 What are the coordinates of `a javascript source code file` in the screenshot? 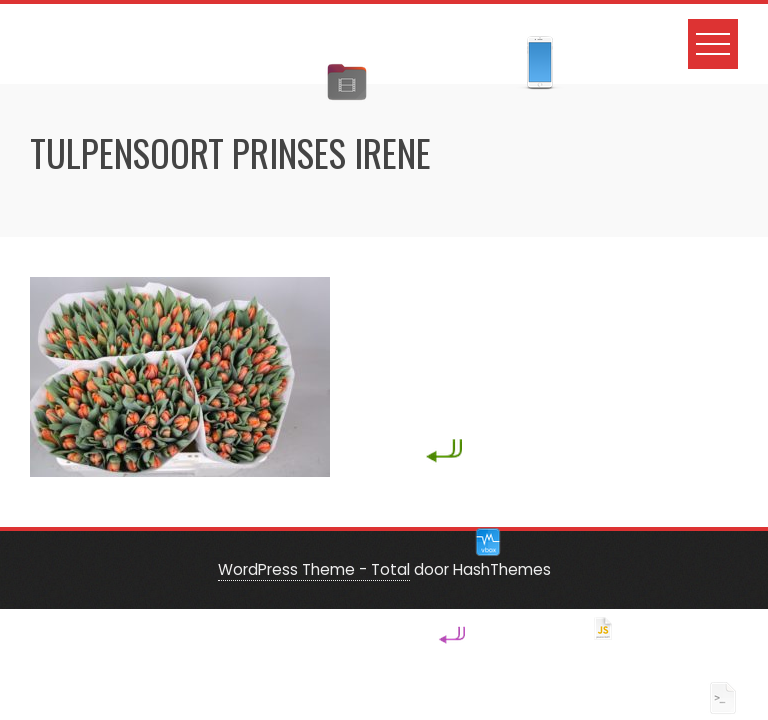 It's located at (603, 629).